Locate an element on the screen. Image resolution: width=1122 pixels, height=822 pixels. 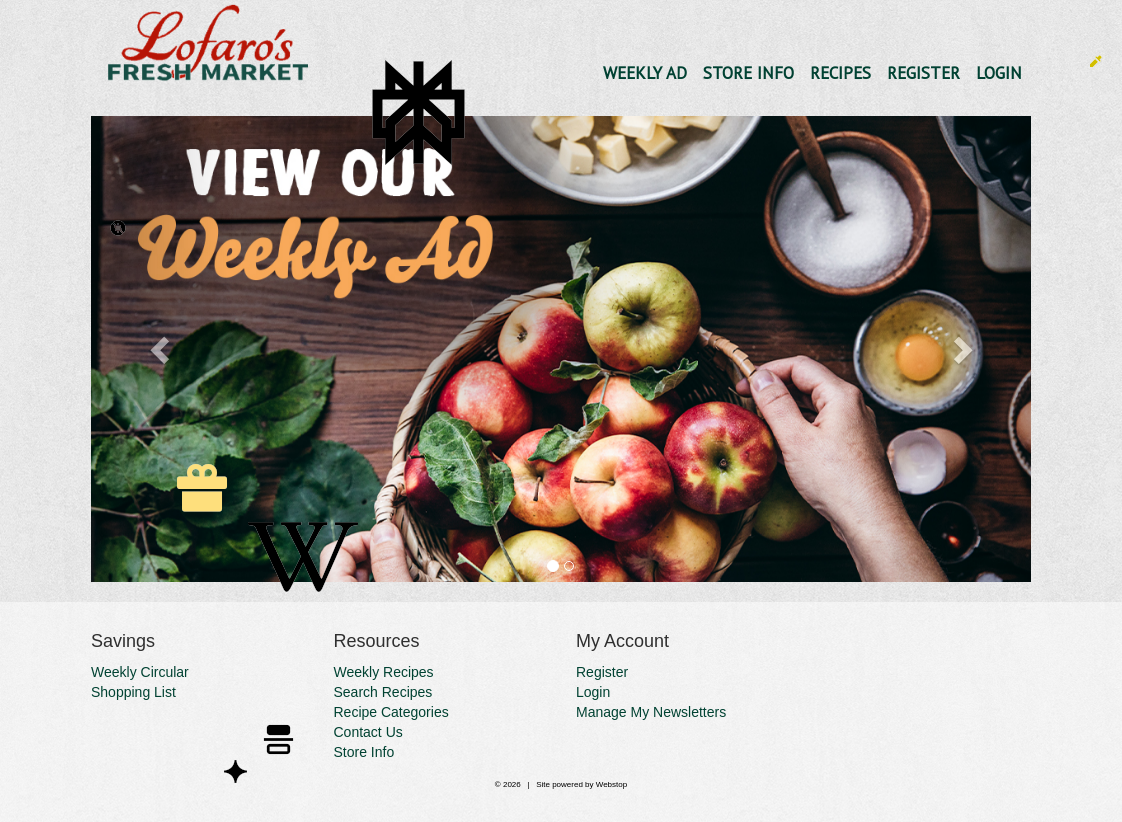
indicates clear, sunny weather conditions is located at coordinates (235, 771).